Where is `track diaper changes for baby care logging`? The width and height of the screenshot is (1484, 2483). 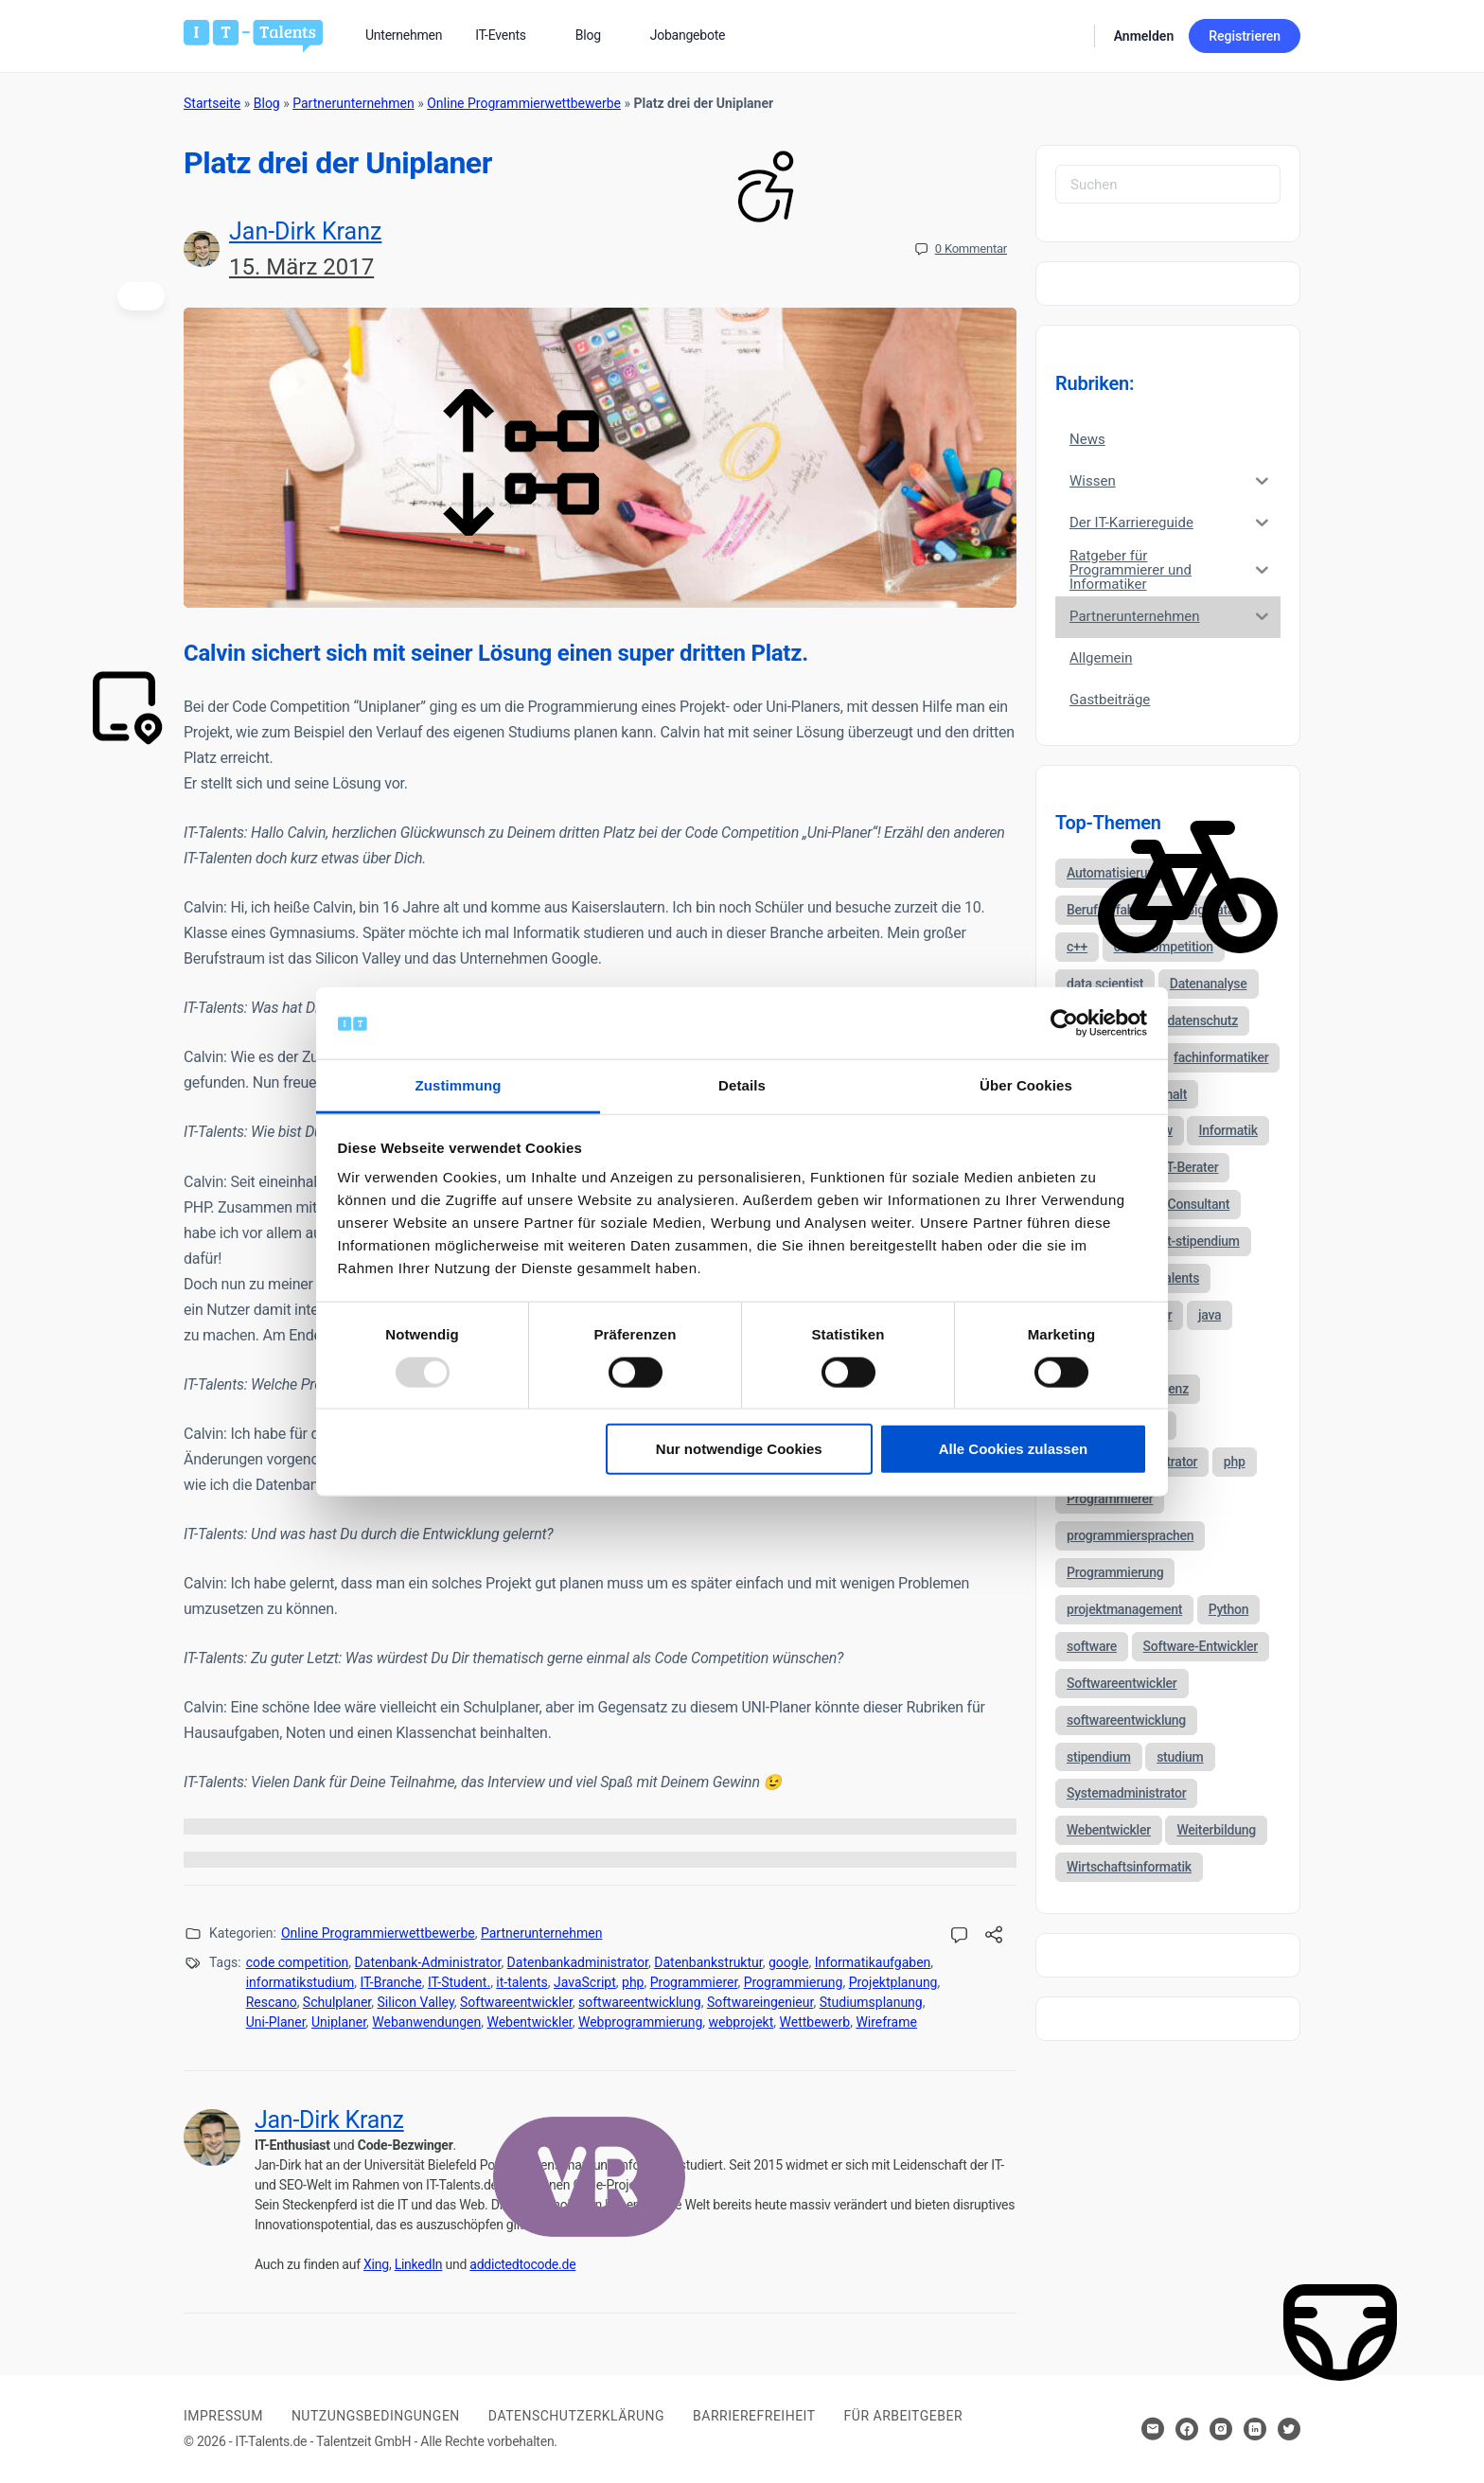 track diaper changes for baby care logging is located at coordinates (1340, 2330).